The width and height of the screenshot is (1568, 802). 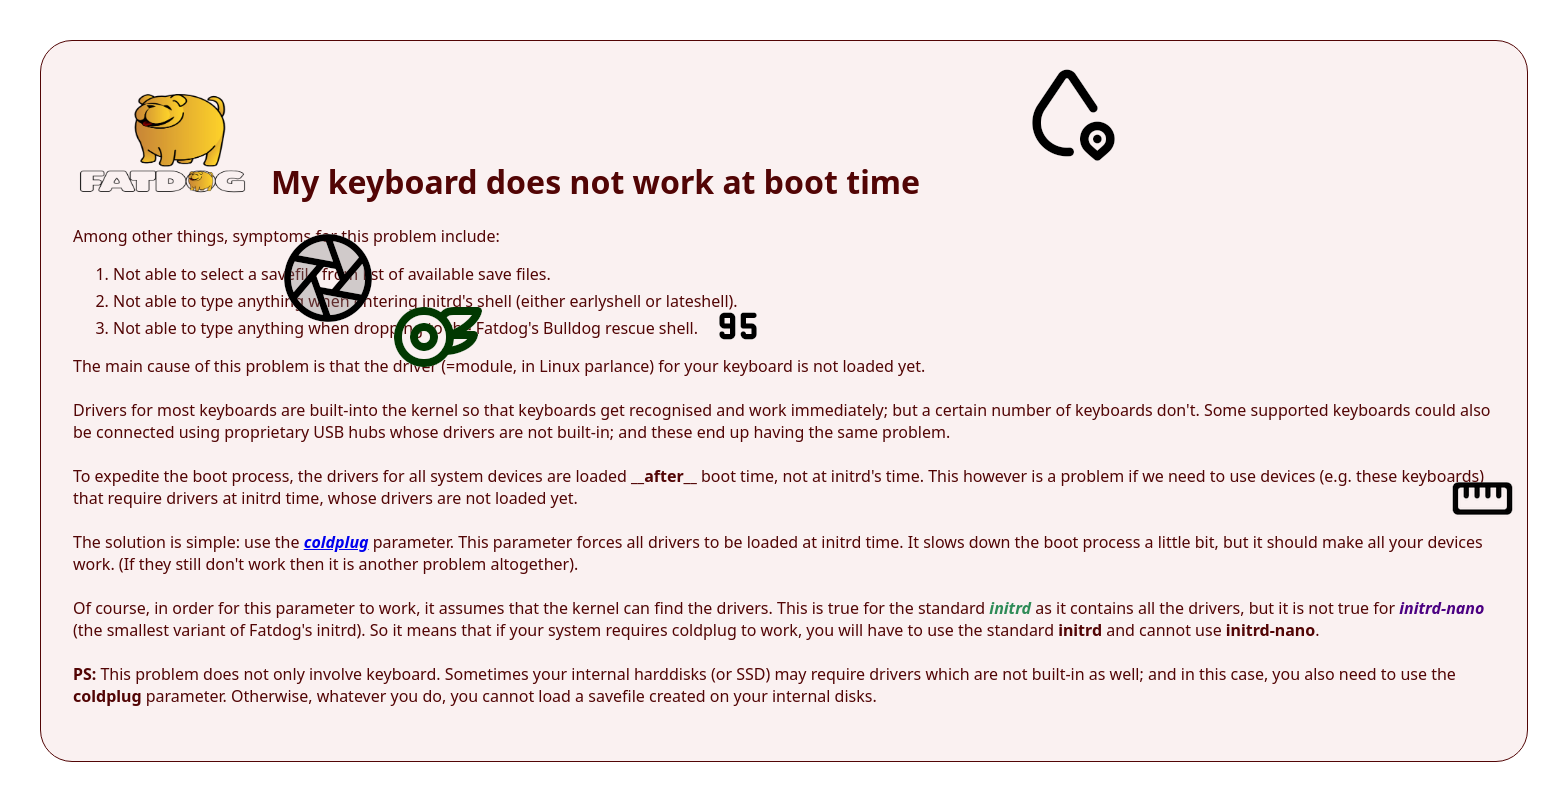 I want to click on link to OnlyFans profile, so click(x=438, y=335).